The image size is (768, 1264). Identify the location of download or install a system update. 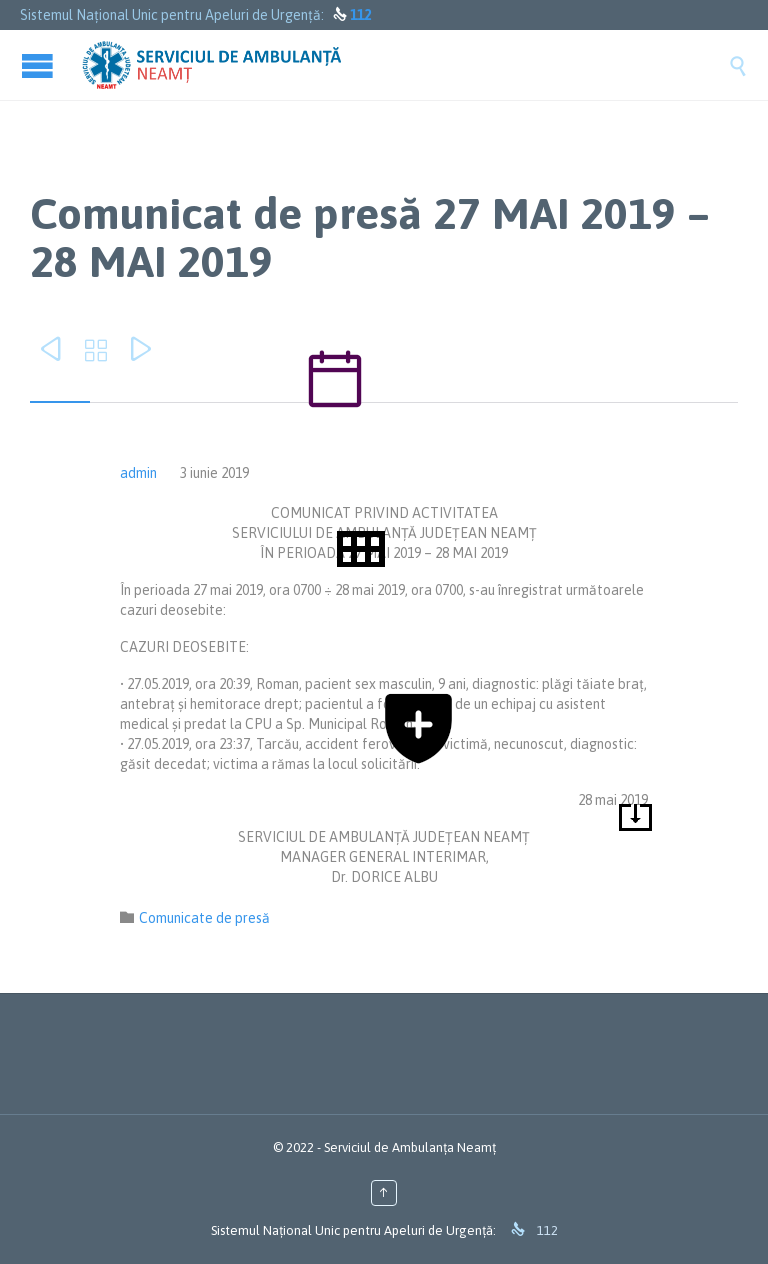
(635, 817).